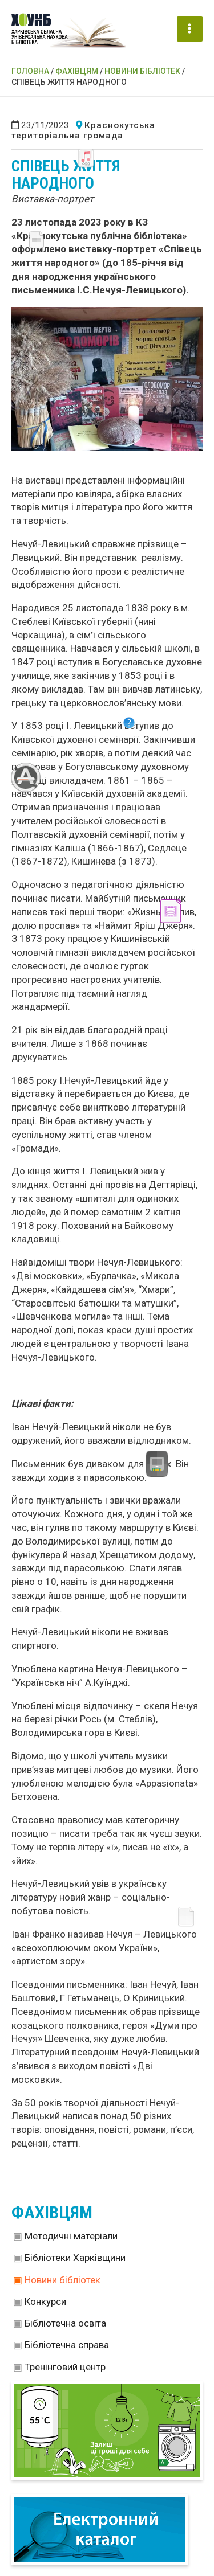 The width and height of the screenshot is (214, 2576). I want to click on an ogg vorbis audio file, so click(86, 158).